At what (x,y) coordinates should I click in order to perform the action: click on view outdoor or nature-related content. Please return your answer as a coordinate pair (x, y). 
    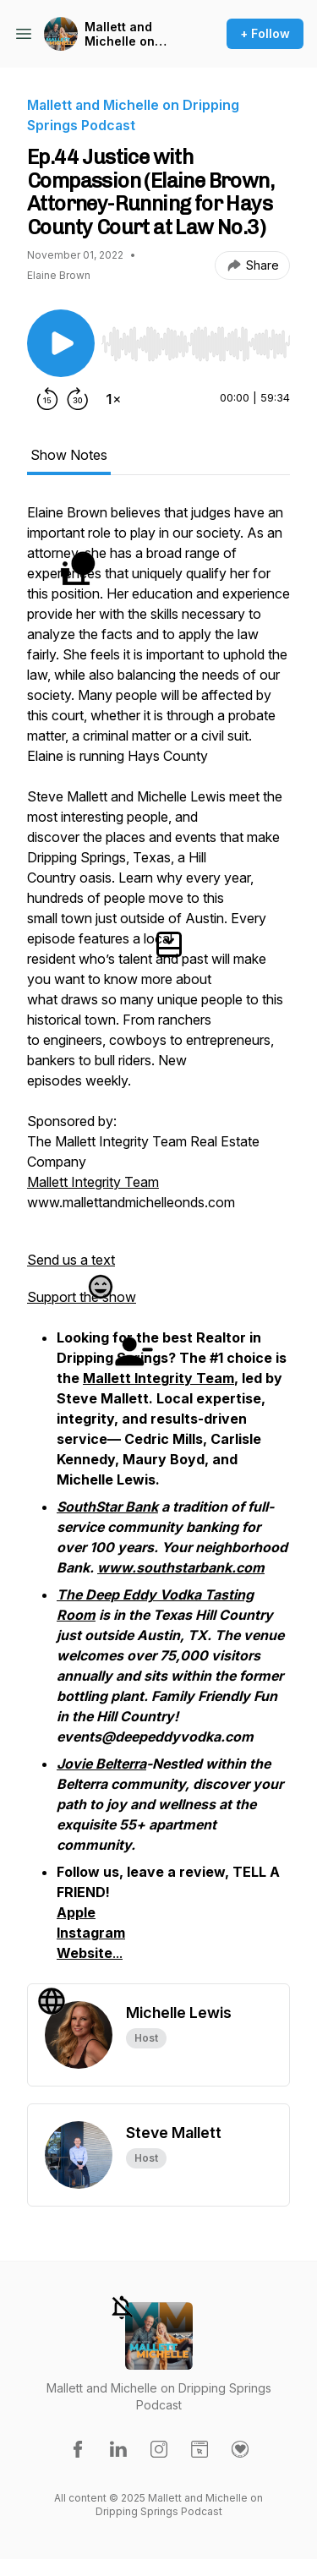
    Looking at the image, I should click on (78, 568).